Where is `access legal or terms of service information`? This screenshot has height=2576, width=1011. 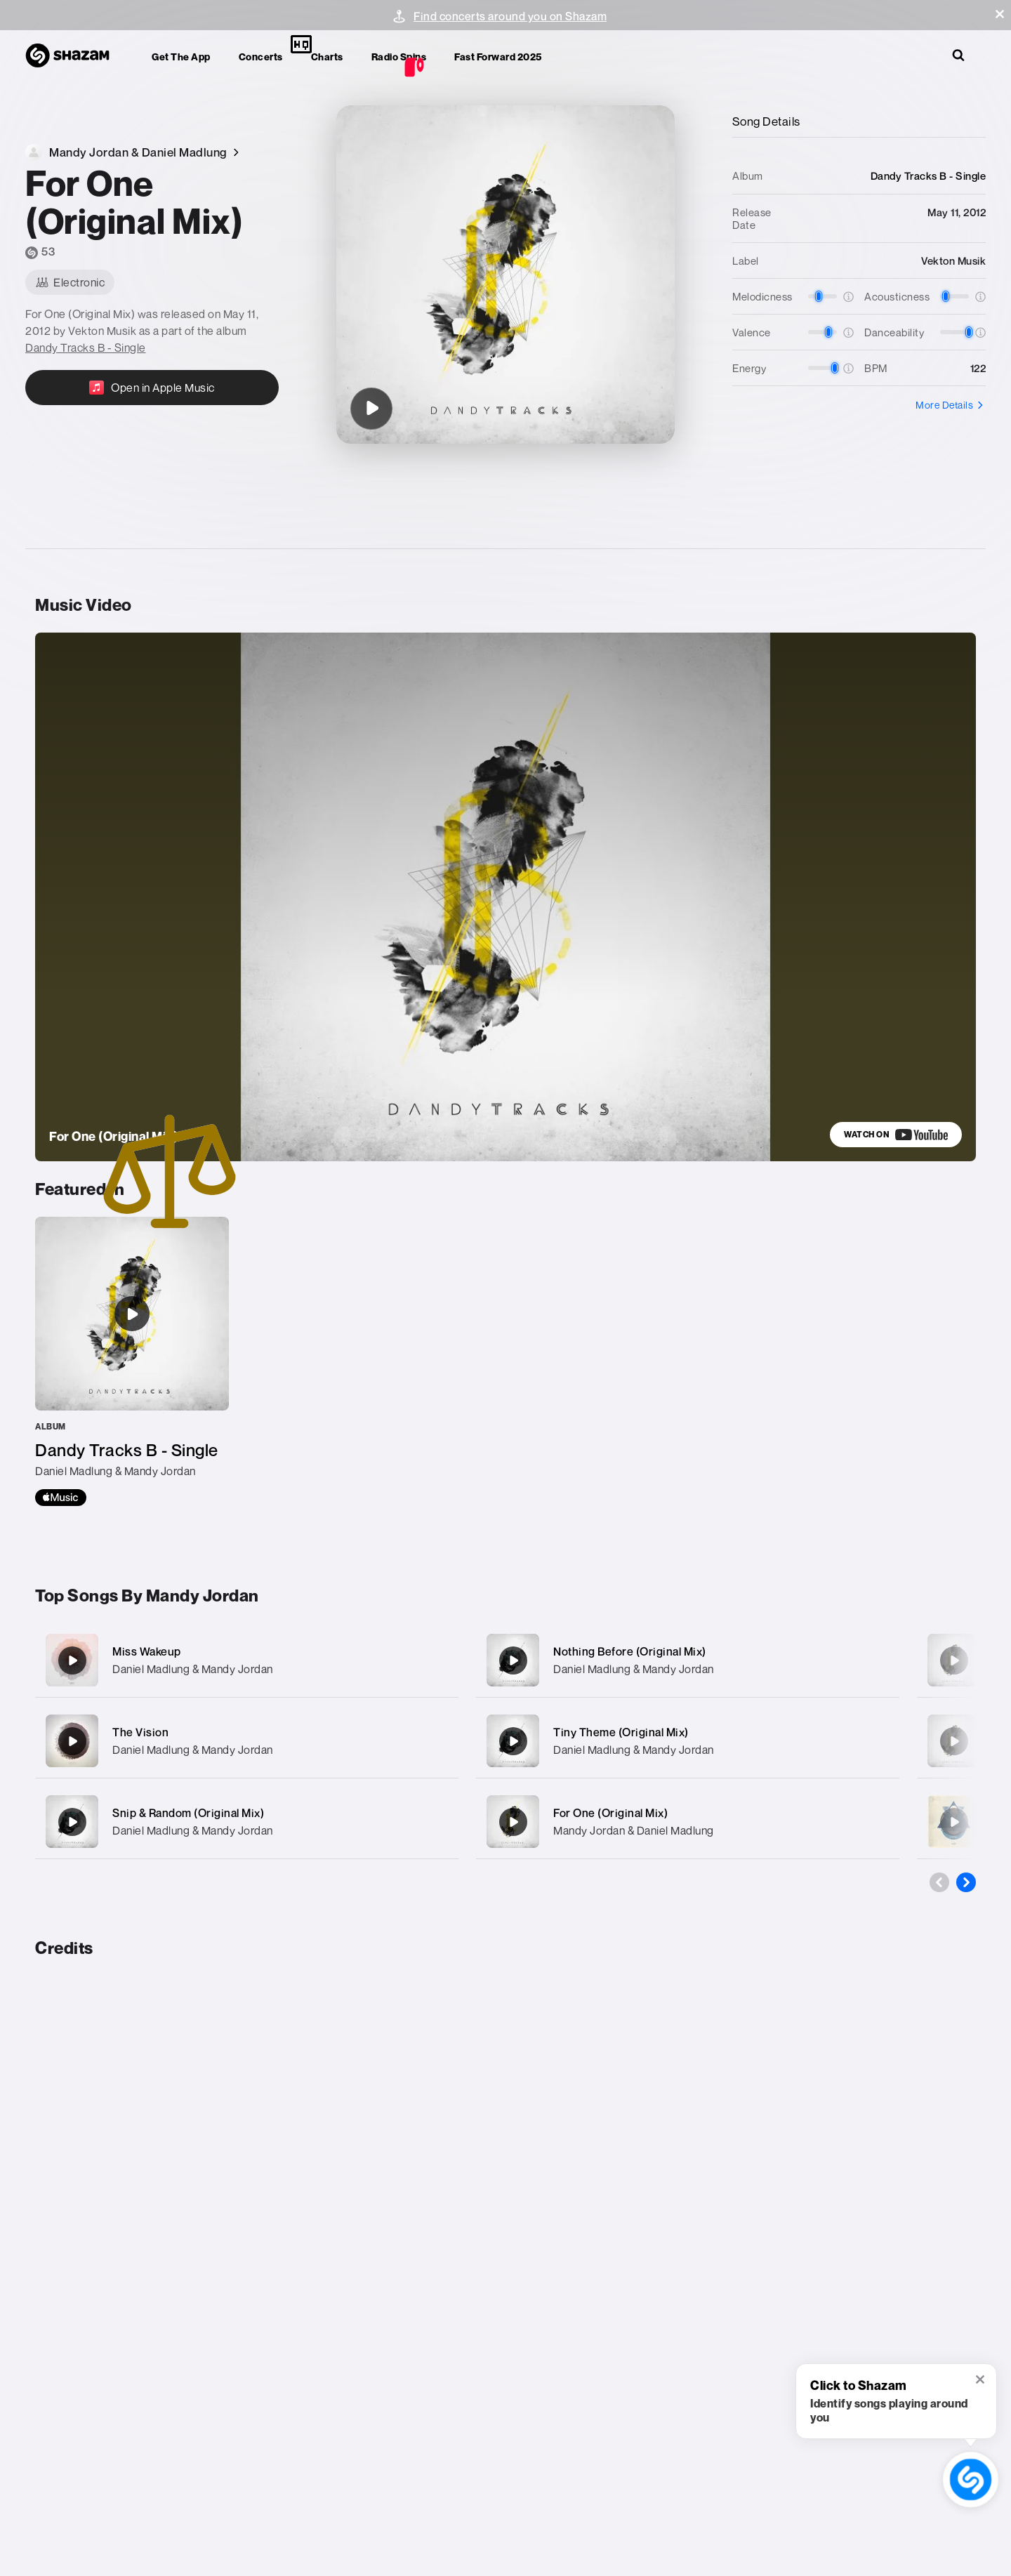 access legal or terms of service information is located at coordinates (169, 1171).